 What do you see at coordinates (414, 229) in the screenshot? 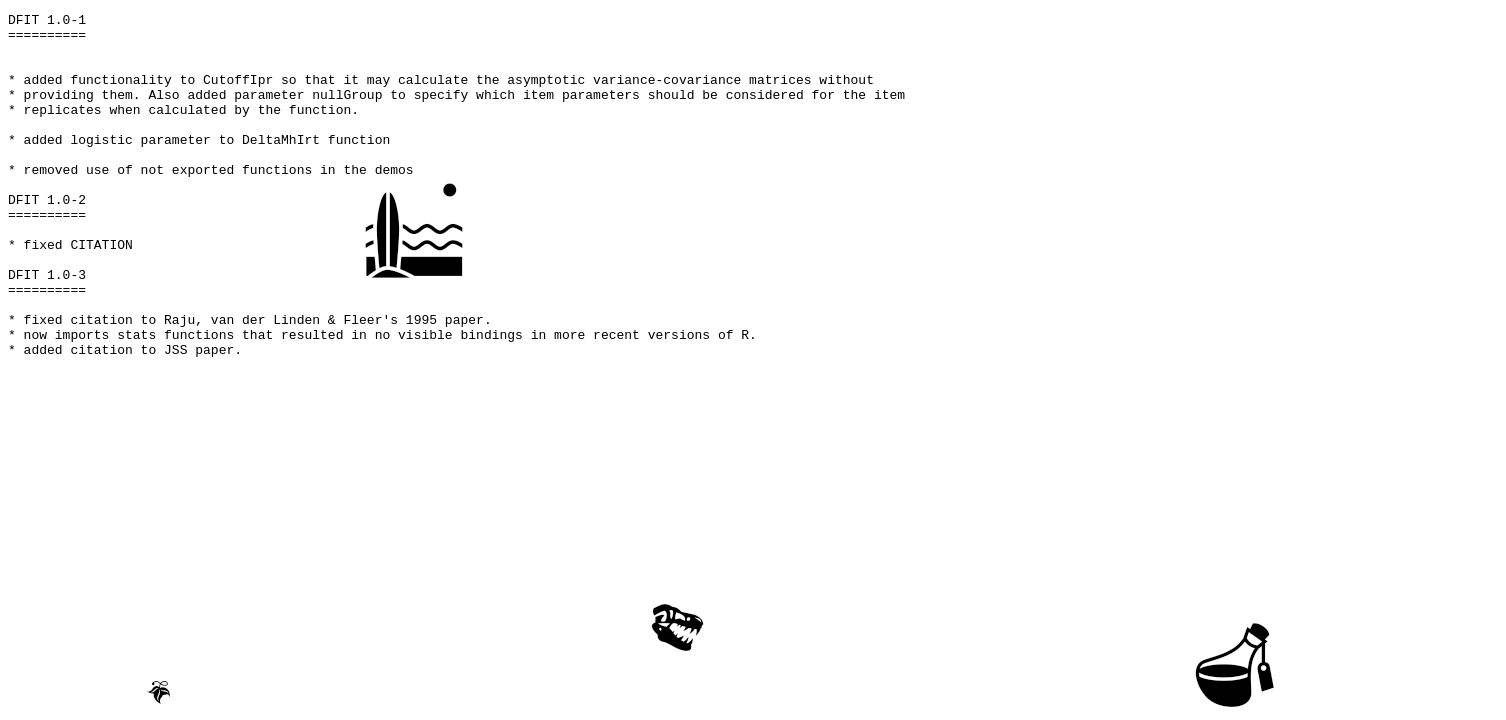
I see `access surfing or water sports activities` at bounding box center [414, 229].